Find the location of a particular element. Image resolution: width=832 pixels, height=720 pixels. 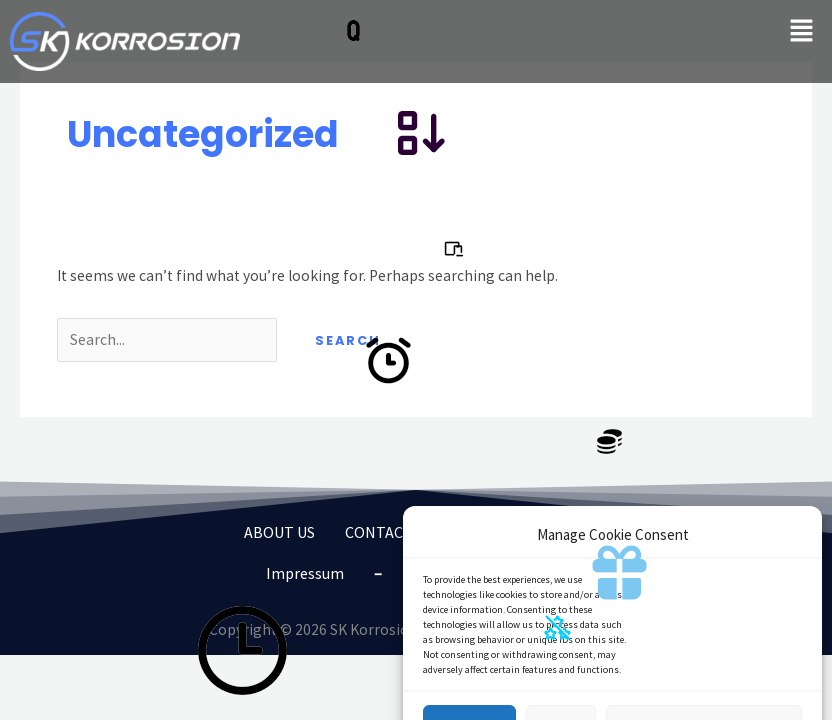

remove a device from your account is located at coordinates (453, 249).